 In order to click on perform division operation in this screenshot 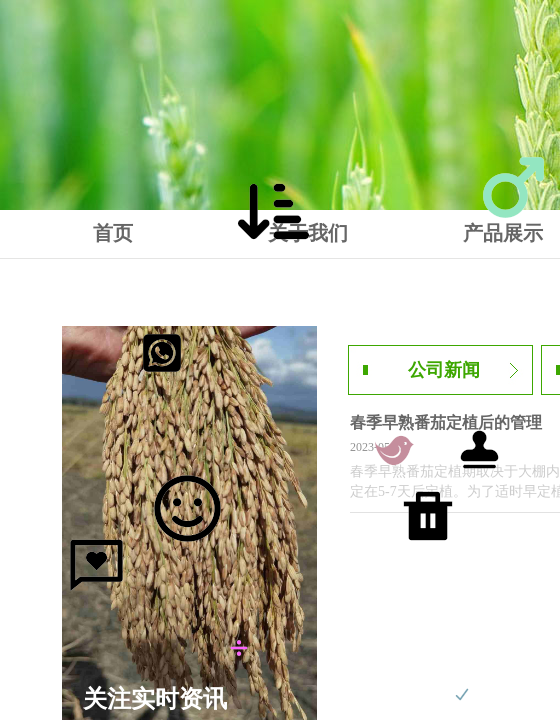, I will do `click(239, 648)`.